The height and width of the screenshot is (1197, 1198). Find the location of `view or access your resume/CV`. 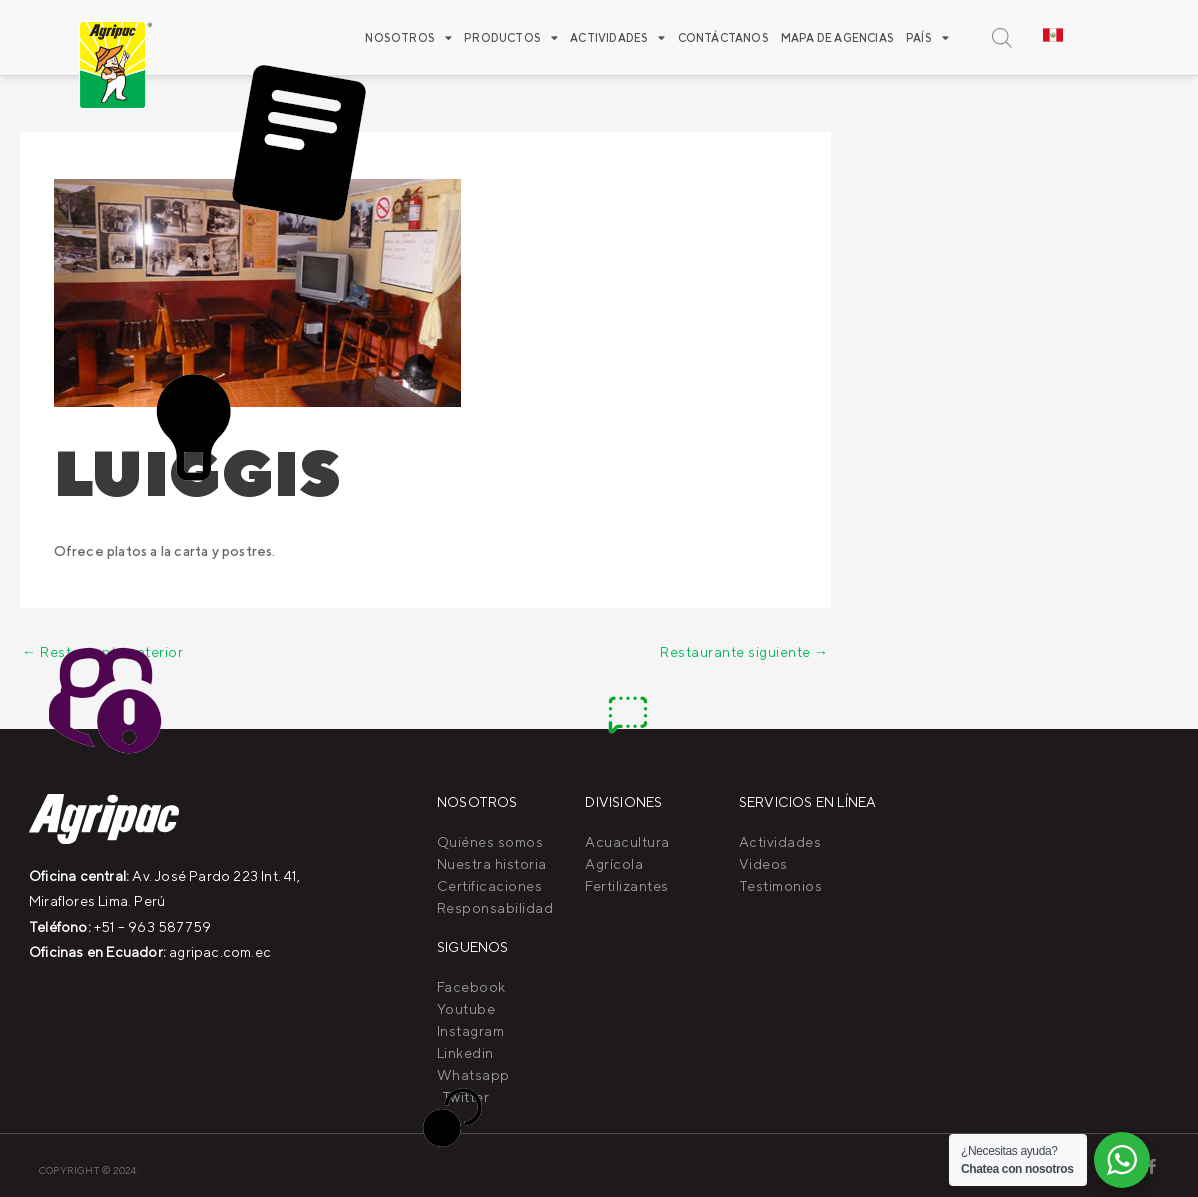

view or access your resume/CV is located at coordinates (299, 143).